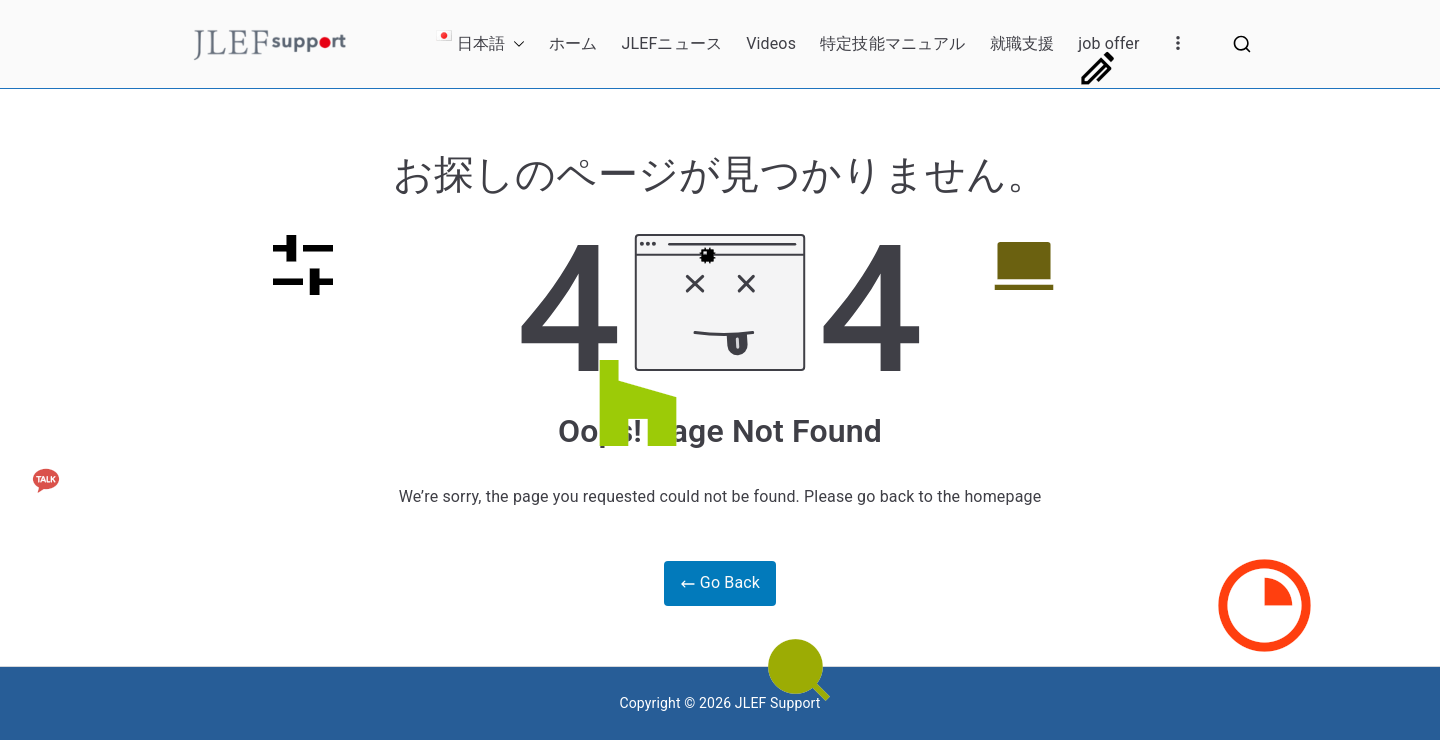  What do you see at coordinates (303, 265) in the screenshot?
I see `adjust audio equalizer settings` at bounding box center [303, 265].